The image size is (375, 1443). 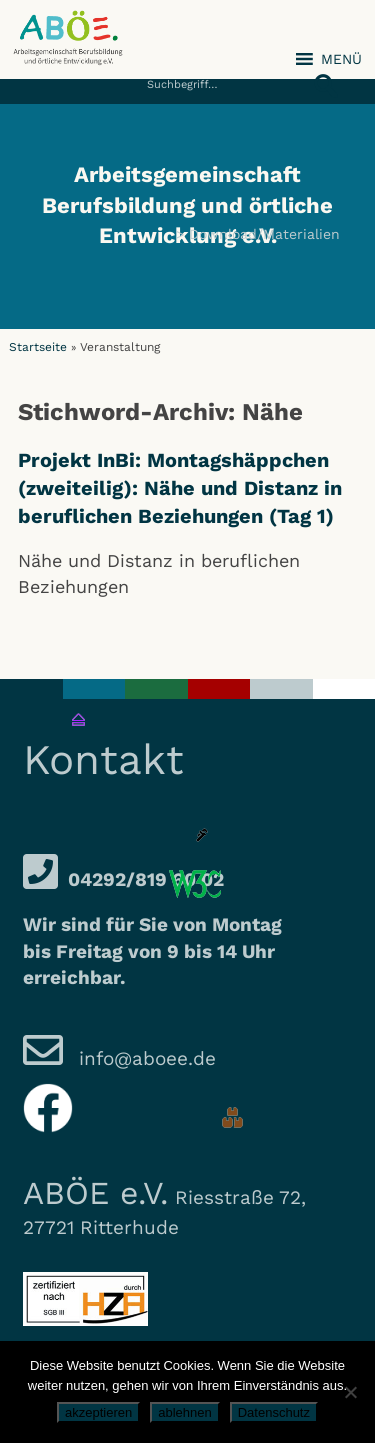 I want to click on world wide web consortium (w3c) logo, so click(x=195, y=883).